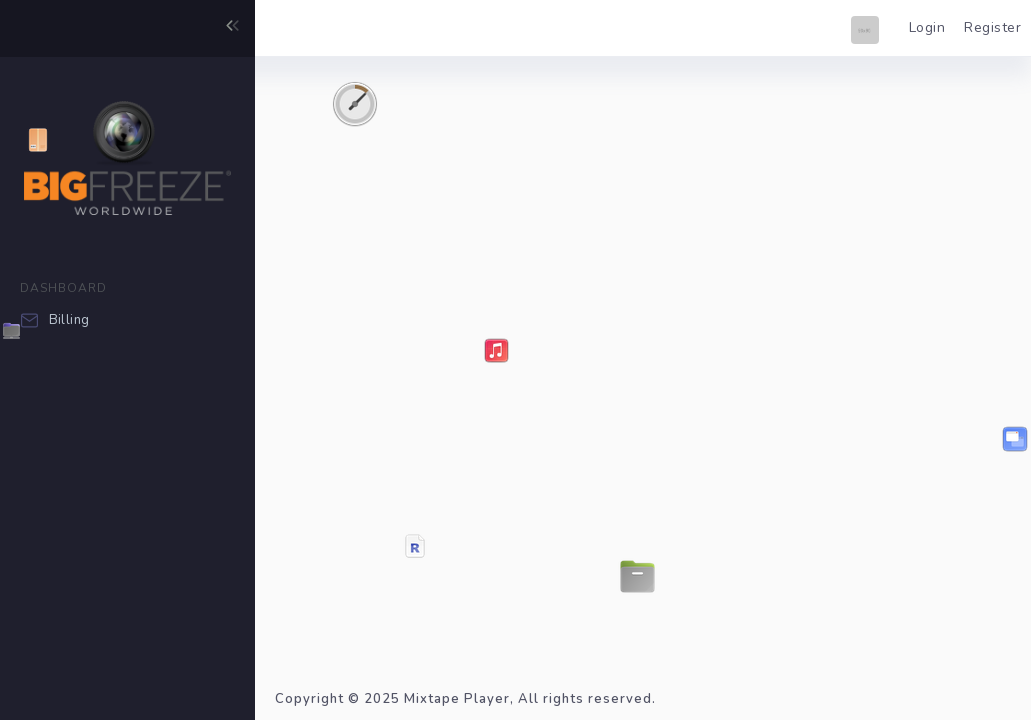  What do you see at coordinates (496, 350) in the screenshot?
I see `open the gnome music app` at bounding box center [496, 350].